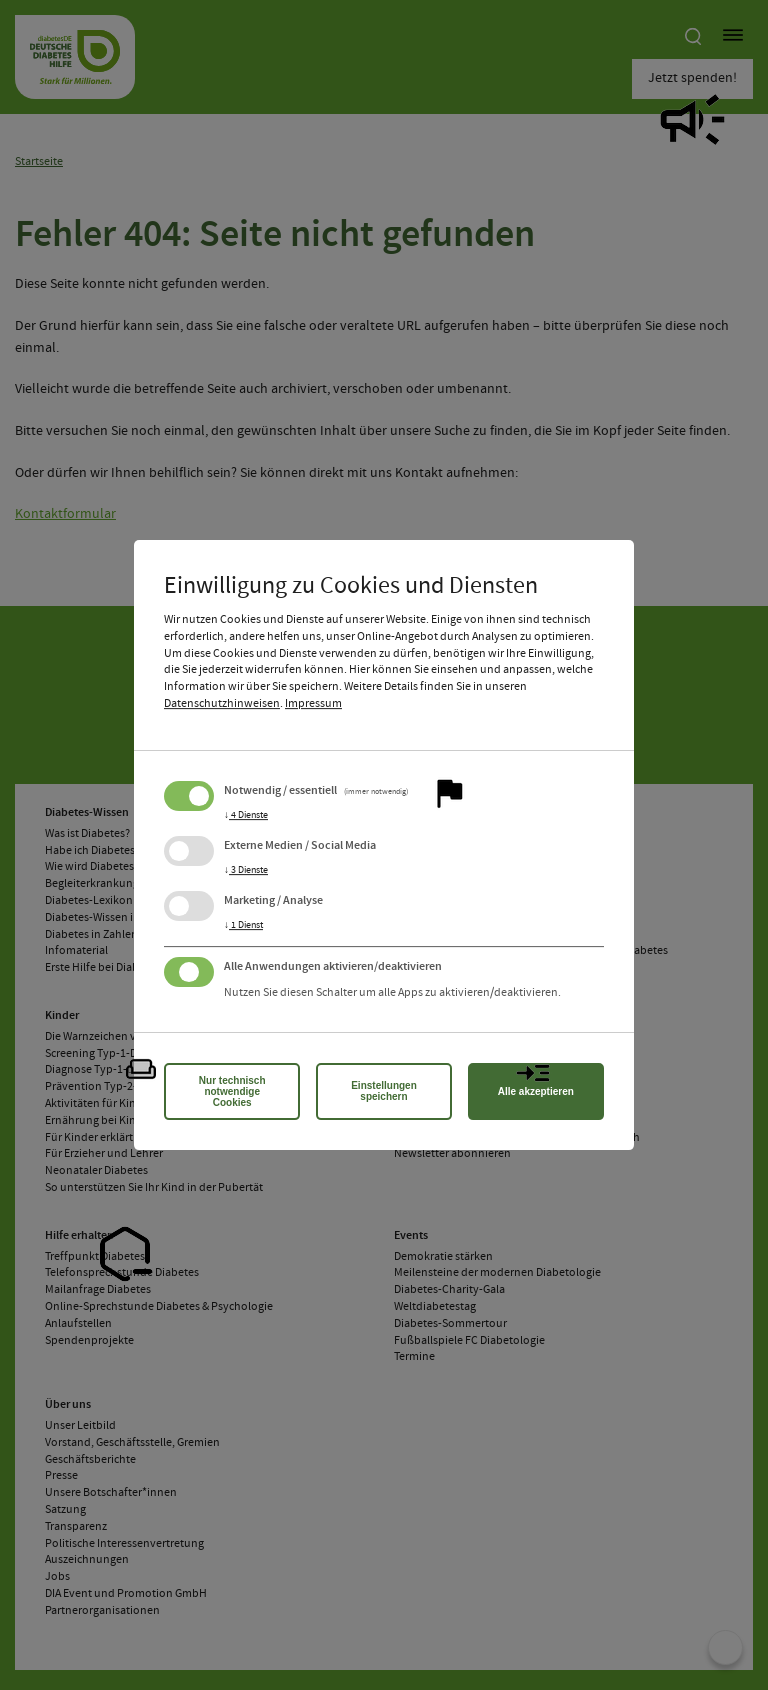  Describe the element at coordinates (141, 1069) in the screenshot. I see `view weekend or leisure activities` at that location.